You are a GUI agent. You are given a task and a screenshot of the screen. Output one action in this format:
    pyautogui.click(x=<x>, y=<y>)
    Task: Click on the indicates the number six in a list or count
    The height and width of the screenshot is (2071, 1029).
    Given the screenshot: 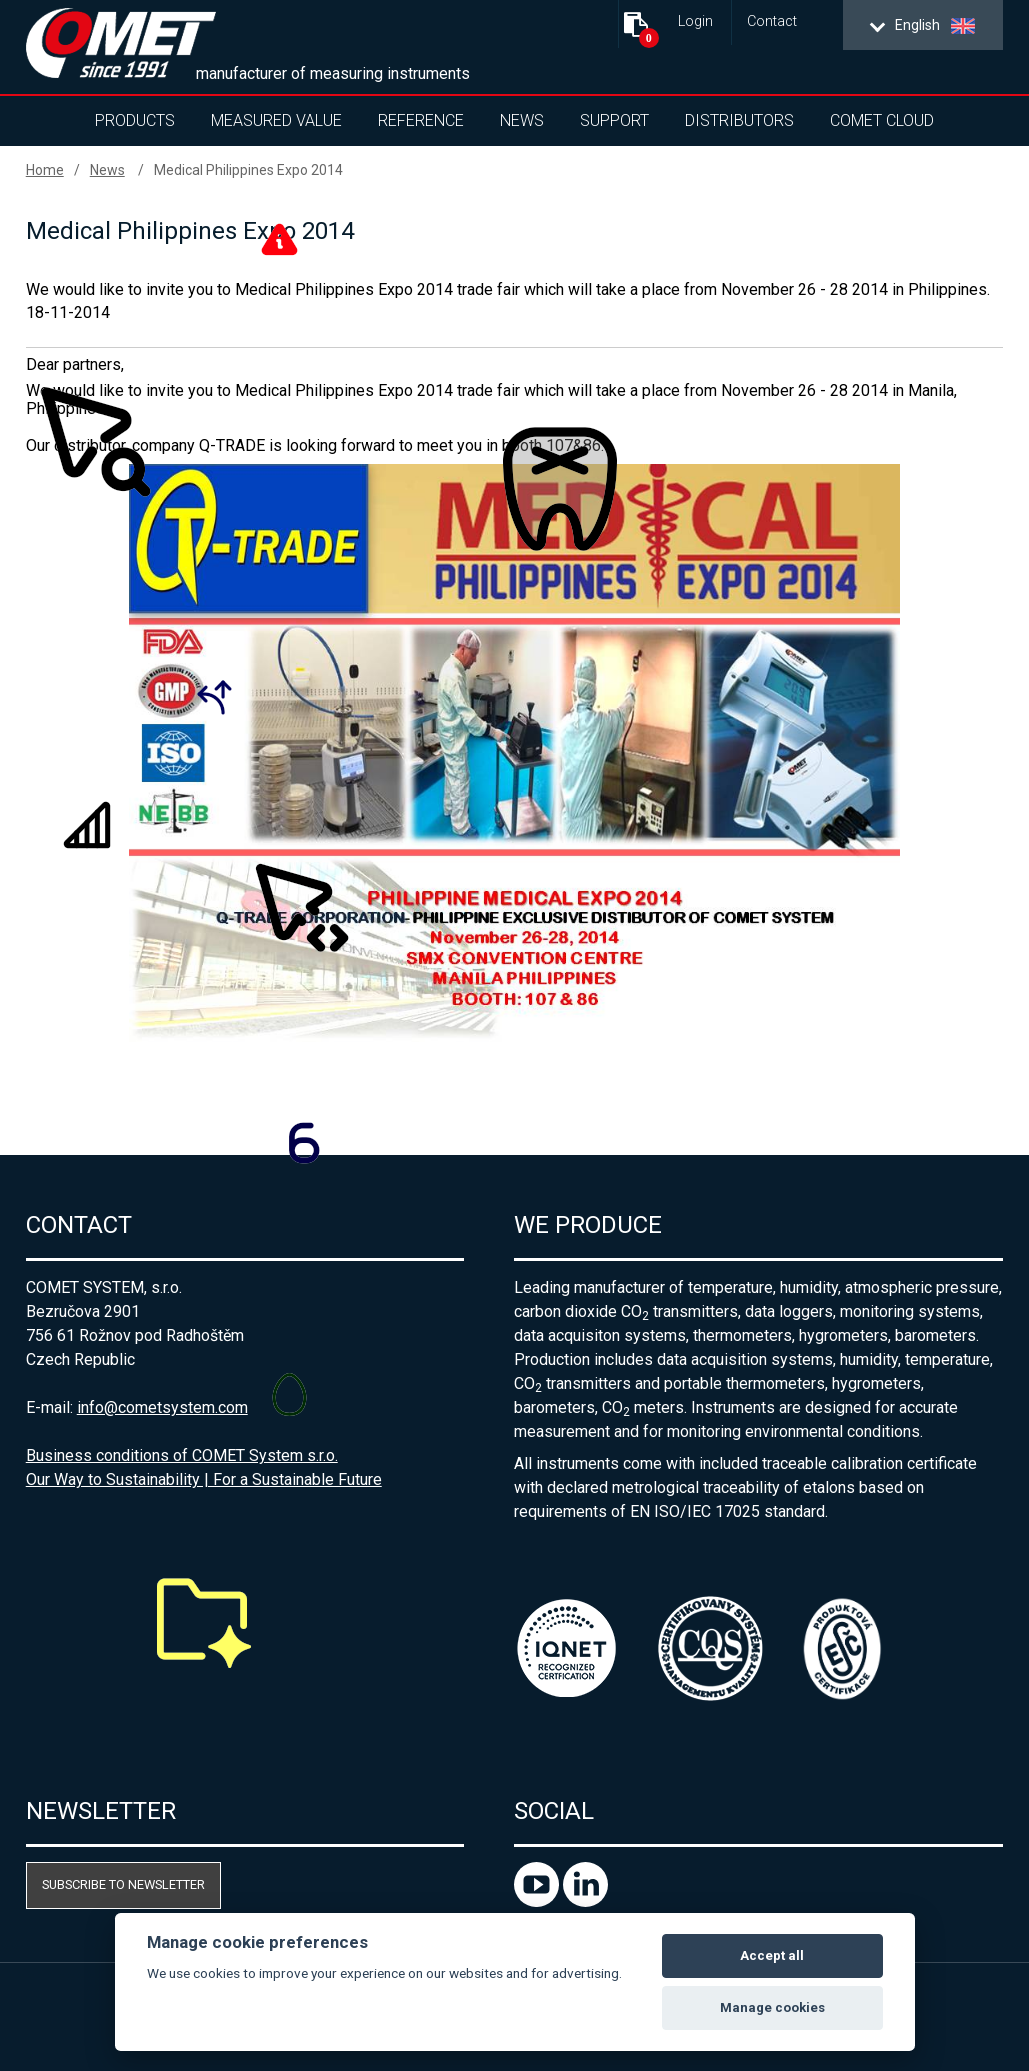 What is the action you would take?
    pyautogui.click(x=305, y=1143)
    